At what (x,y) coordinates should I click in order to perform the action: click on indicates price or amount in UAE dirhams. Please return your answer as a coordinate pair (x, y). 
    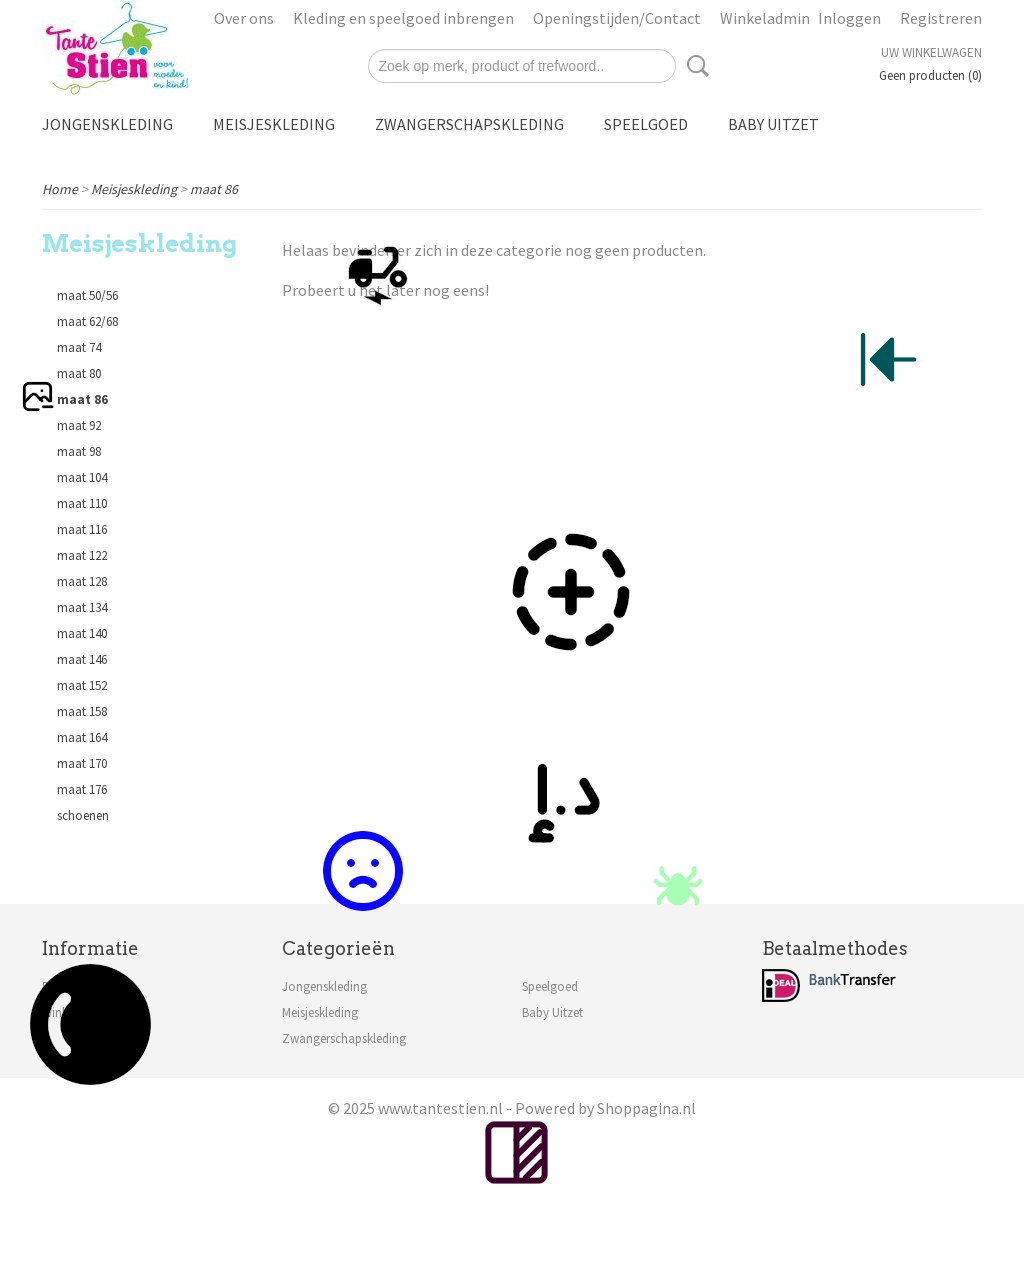
    Looking at the image, I should click on (565, 805).